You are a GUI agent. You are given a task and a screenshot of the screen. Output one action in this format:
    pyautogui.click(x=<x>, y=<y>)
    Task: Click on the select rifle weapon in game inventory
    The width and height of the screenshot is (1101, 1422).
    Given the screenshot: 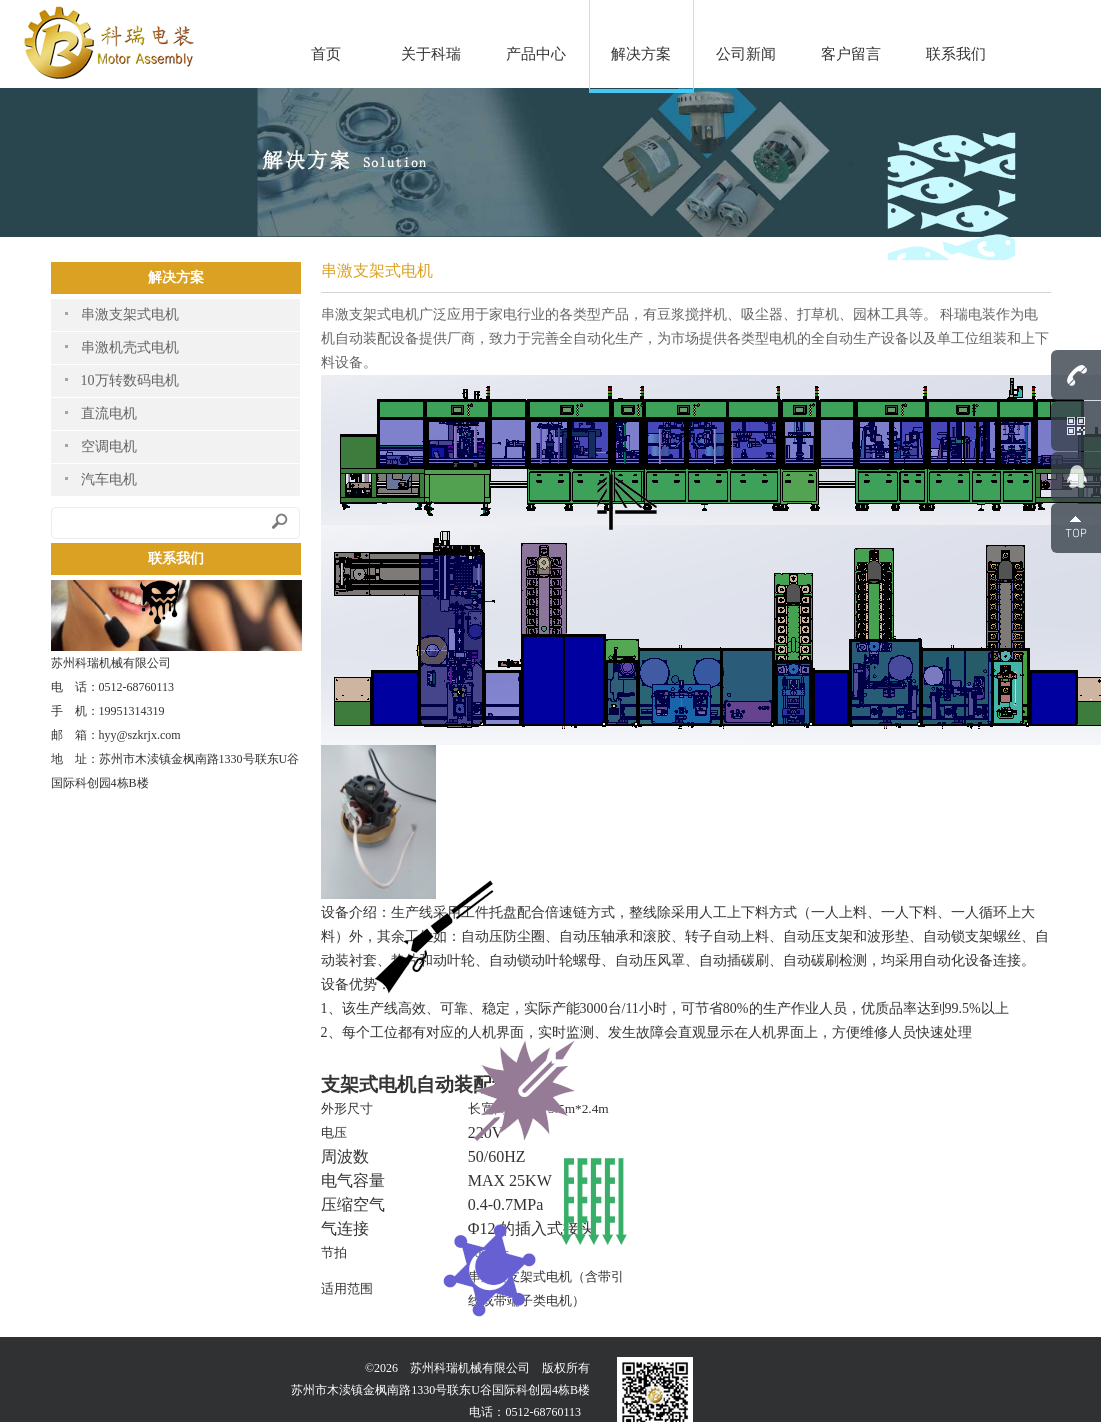 What is the action you would take?
    pyautogui.click(x=434, y=937)
    